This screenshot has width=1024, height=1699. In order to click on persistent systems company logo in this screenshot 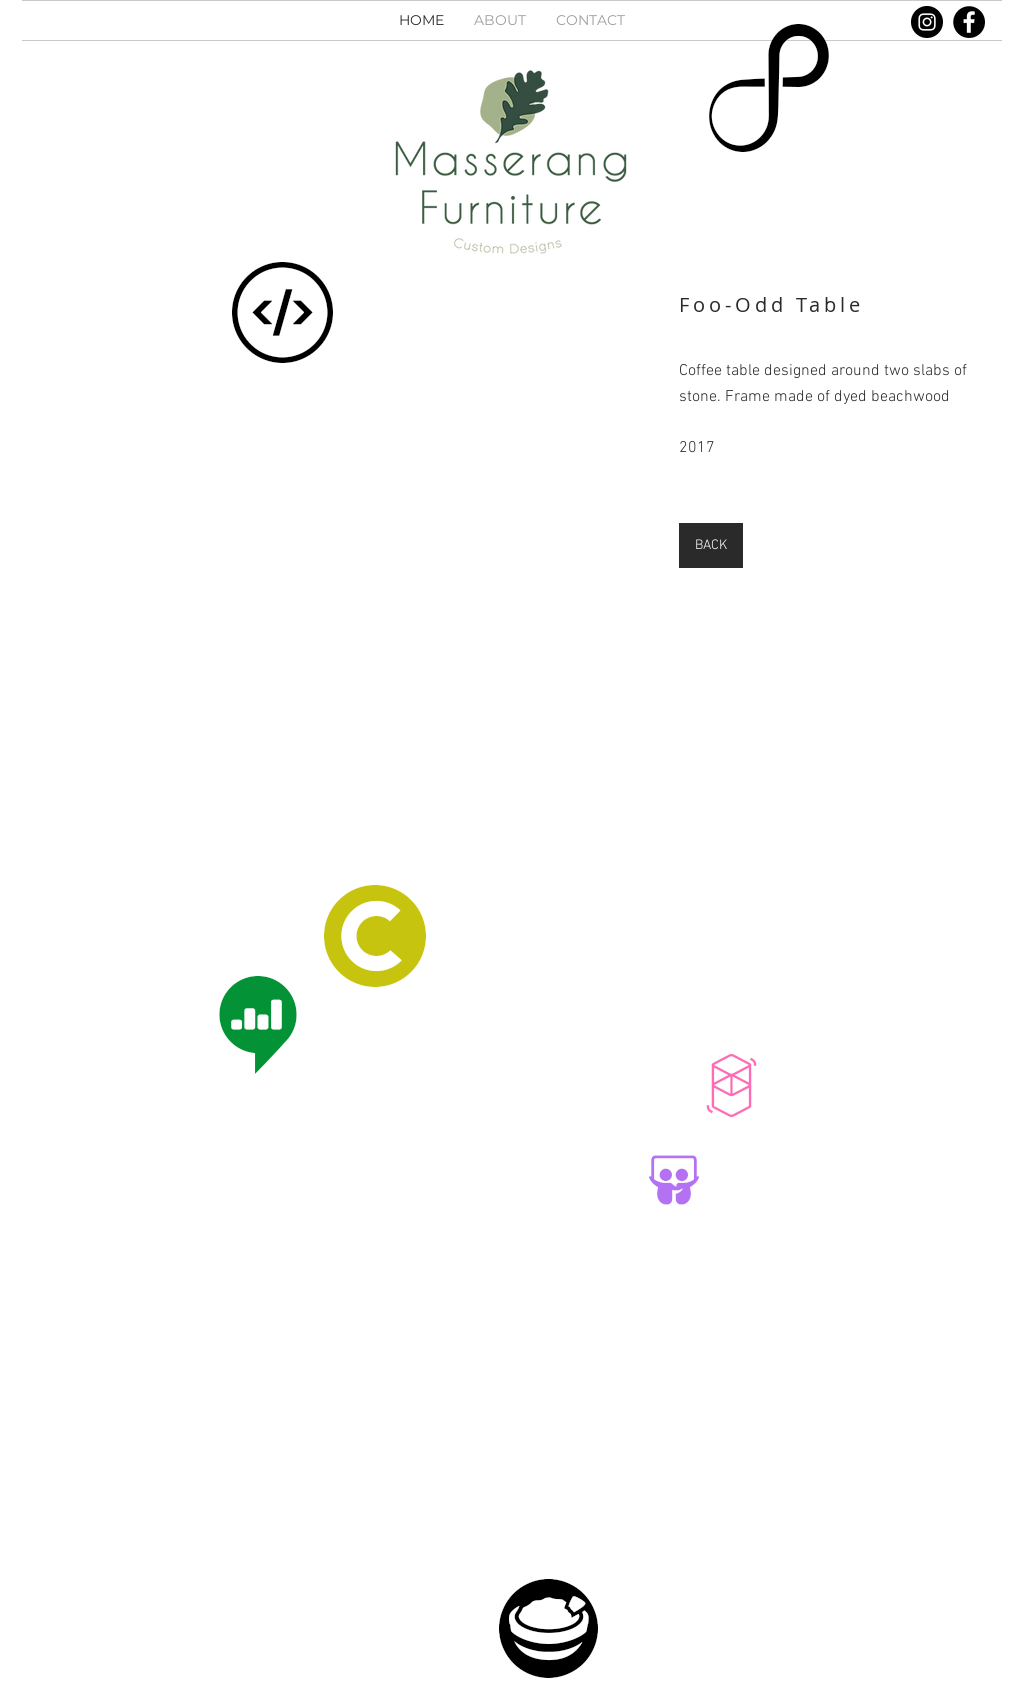, I will do `click(769, 88)`.